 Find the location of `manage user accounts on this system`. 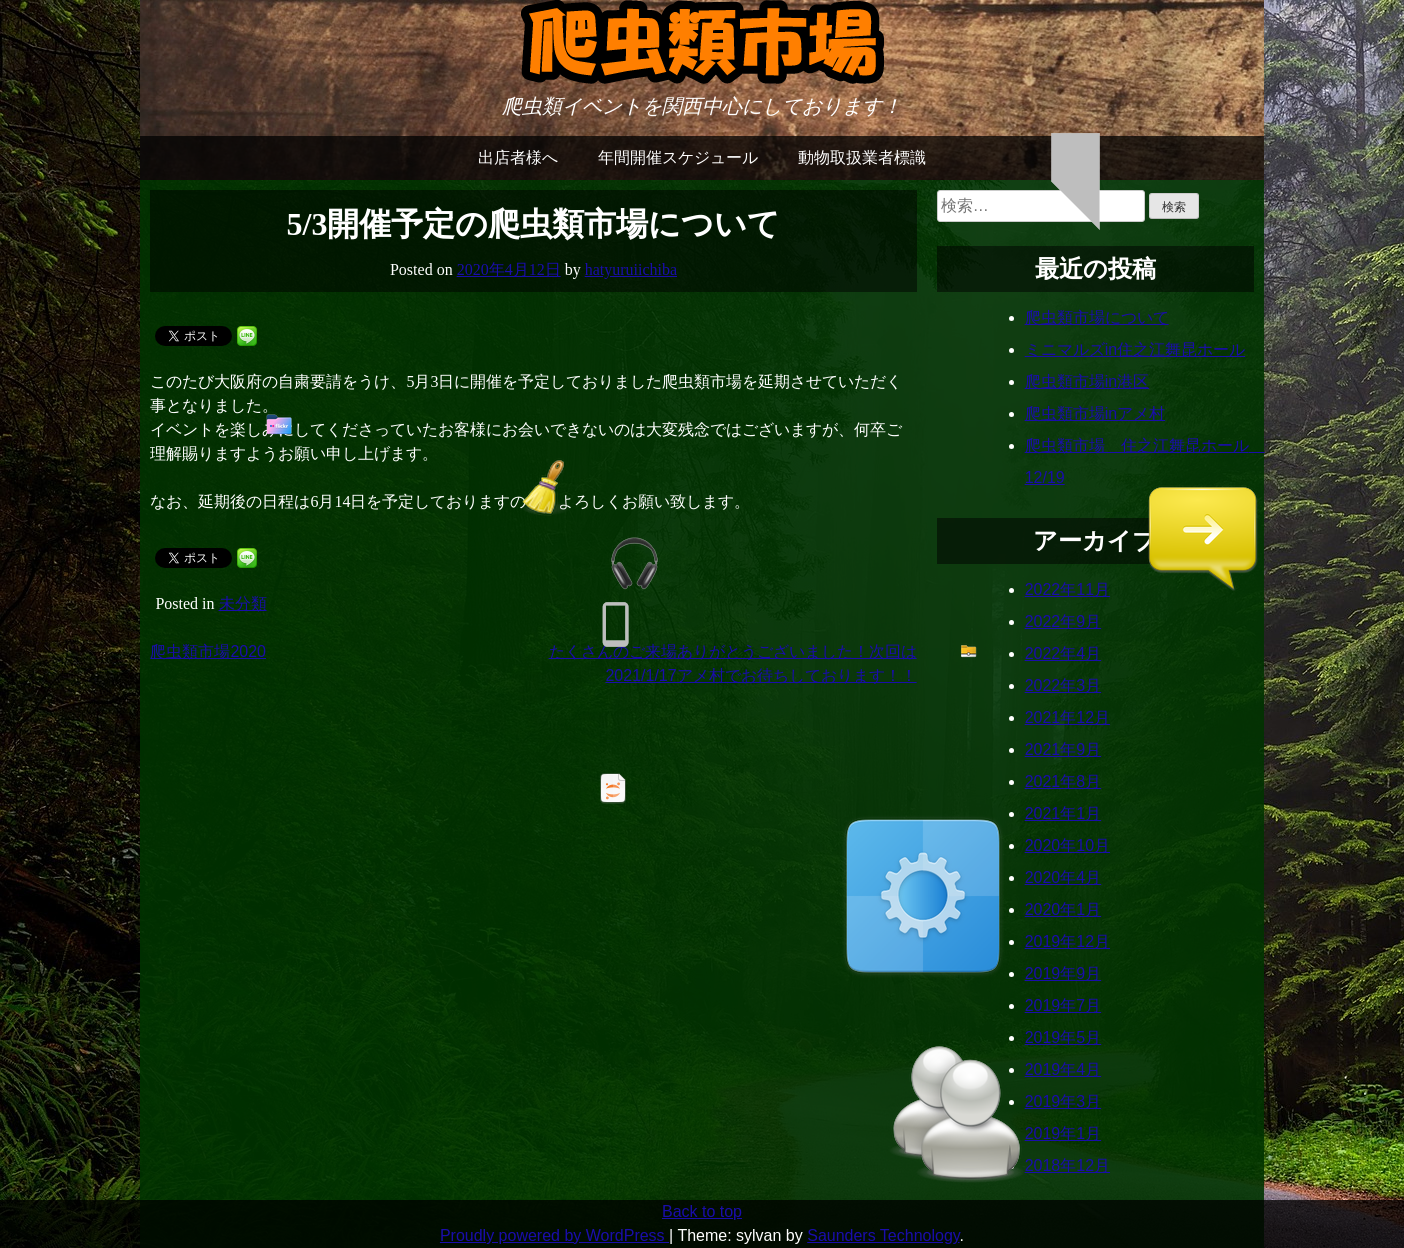

manage user accounts on this system is located at coordinates (957, 1114).